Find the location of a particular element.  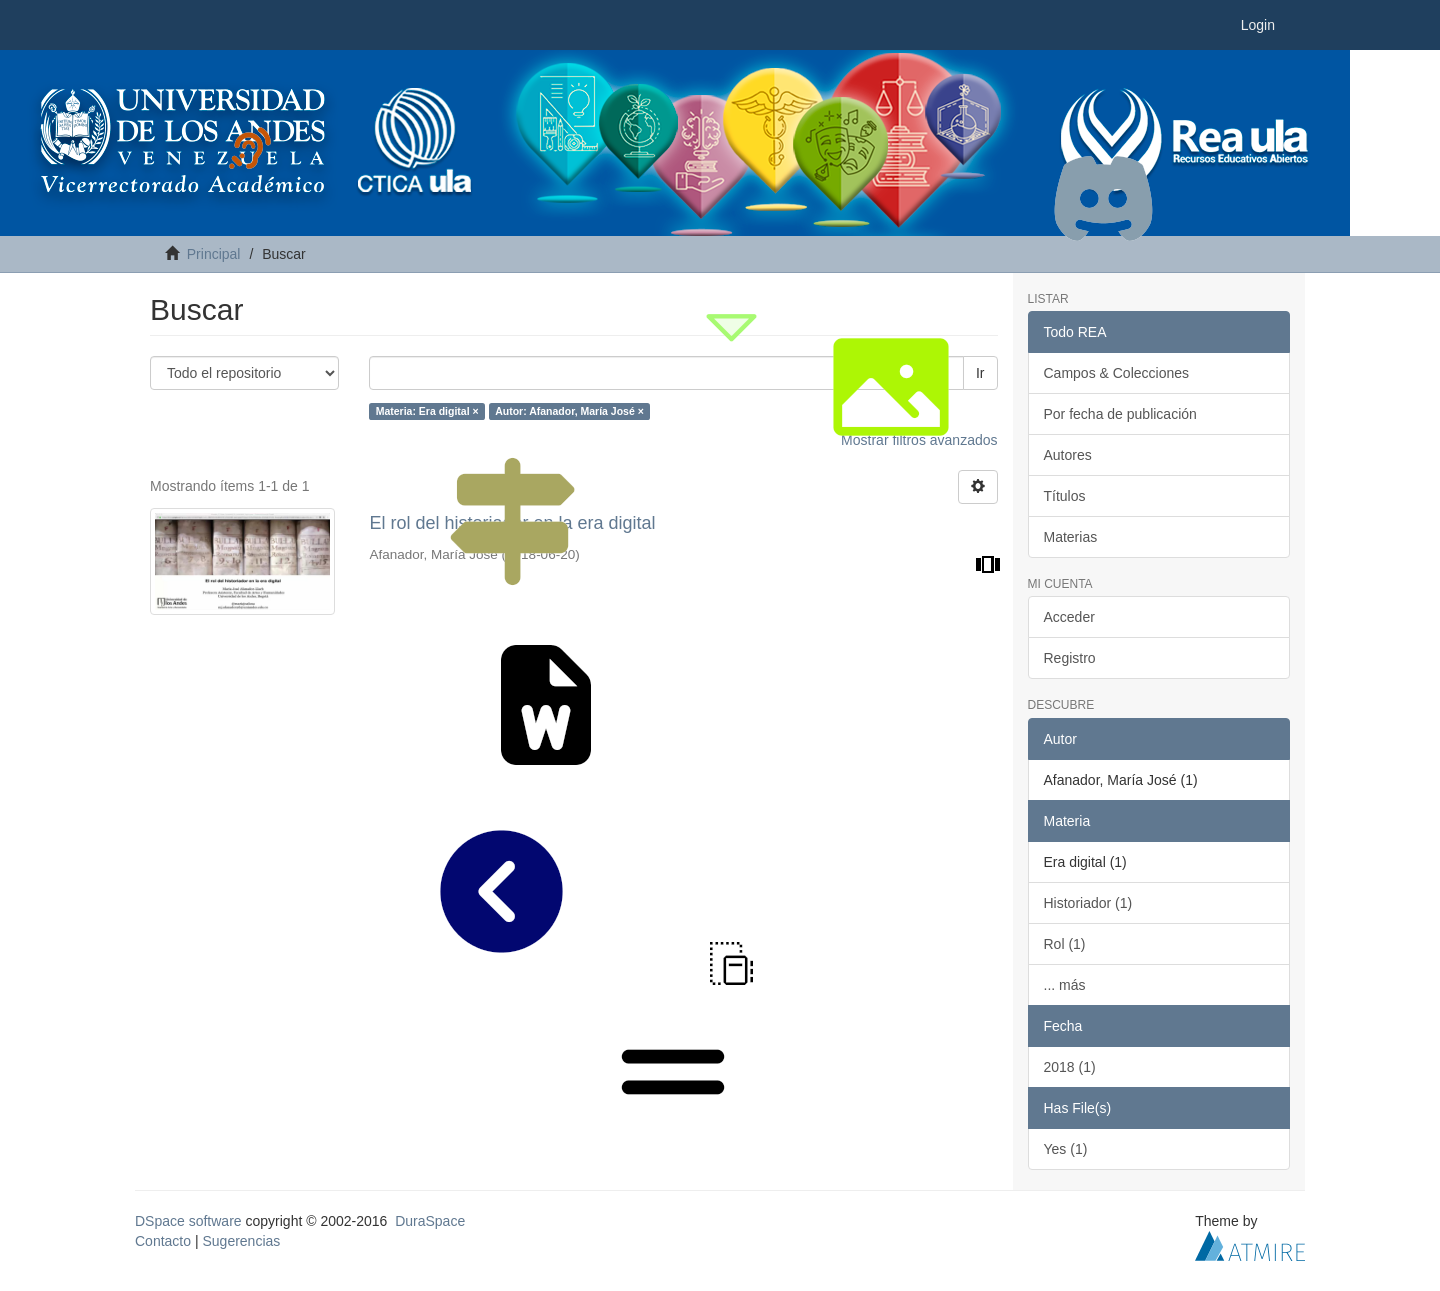

view content in carousel mode is located at coordinates (988, 565).